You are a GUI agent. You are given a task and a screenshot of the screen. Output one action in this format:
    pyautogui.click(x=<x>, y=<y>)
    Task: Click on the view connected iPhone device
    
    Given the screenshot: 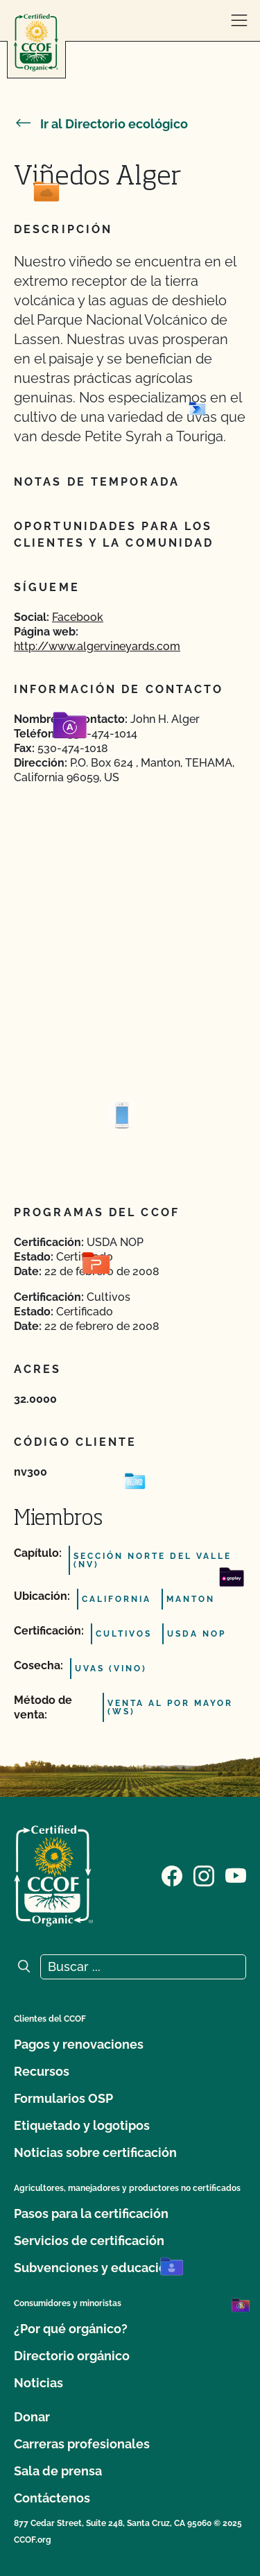 What is the action you would take?
    pyautogui.click(x=122, y=1115)
    